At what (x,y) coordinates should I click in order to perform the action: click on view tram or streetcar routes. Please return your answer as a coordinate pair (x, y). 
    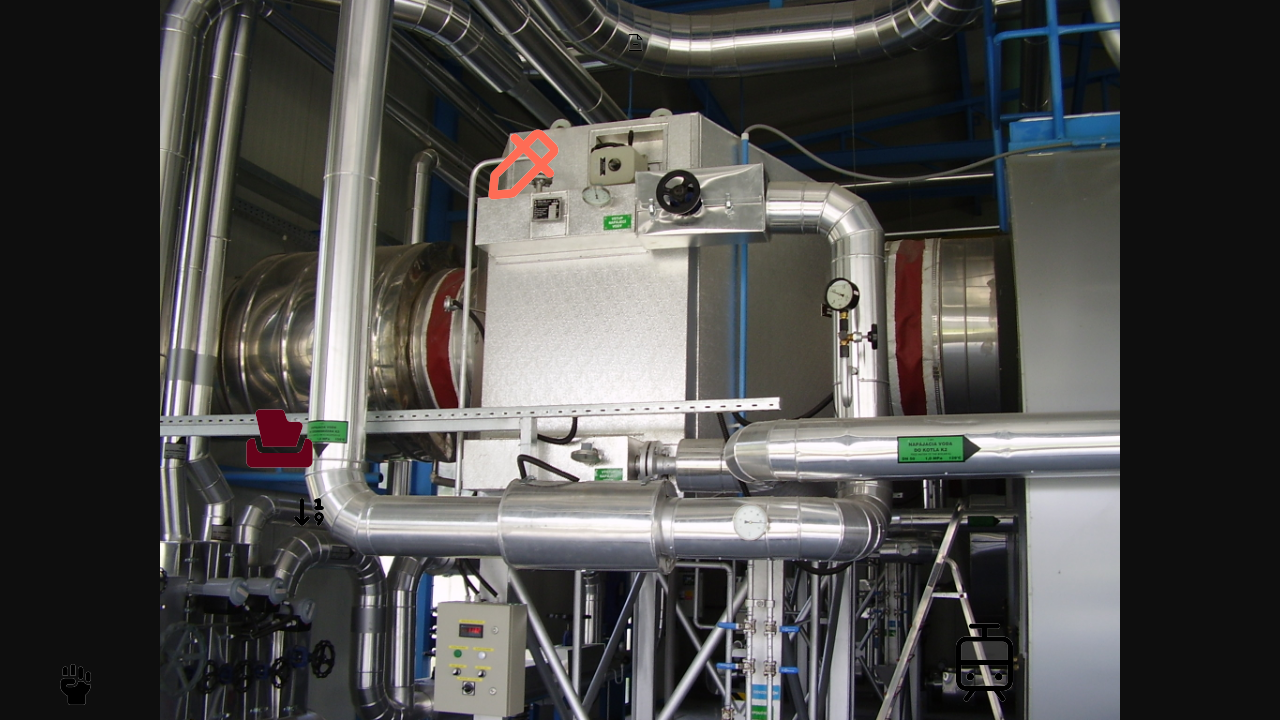
    Looking at the image, I should click on (984, 662).